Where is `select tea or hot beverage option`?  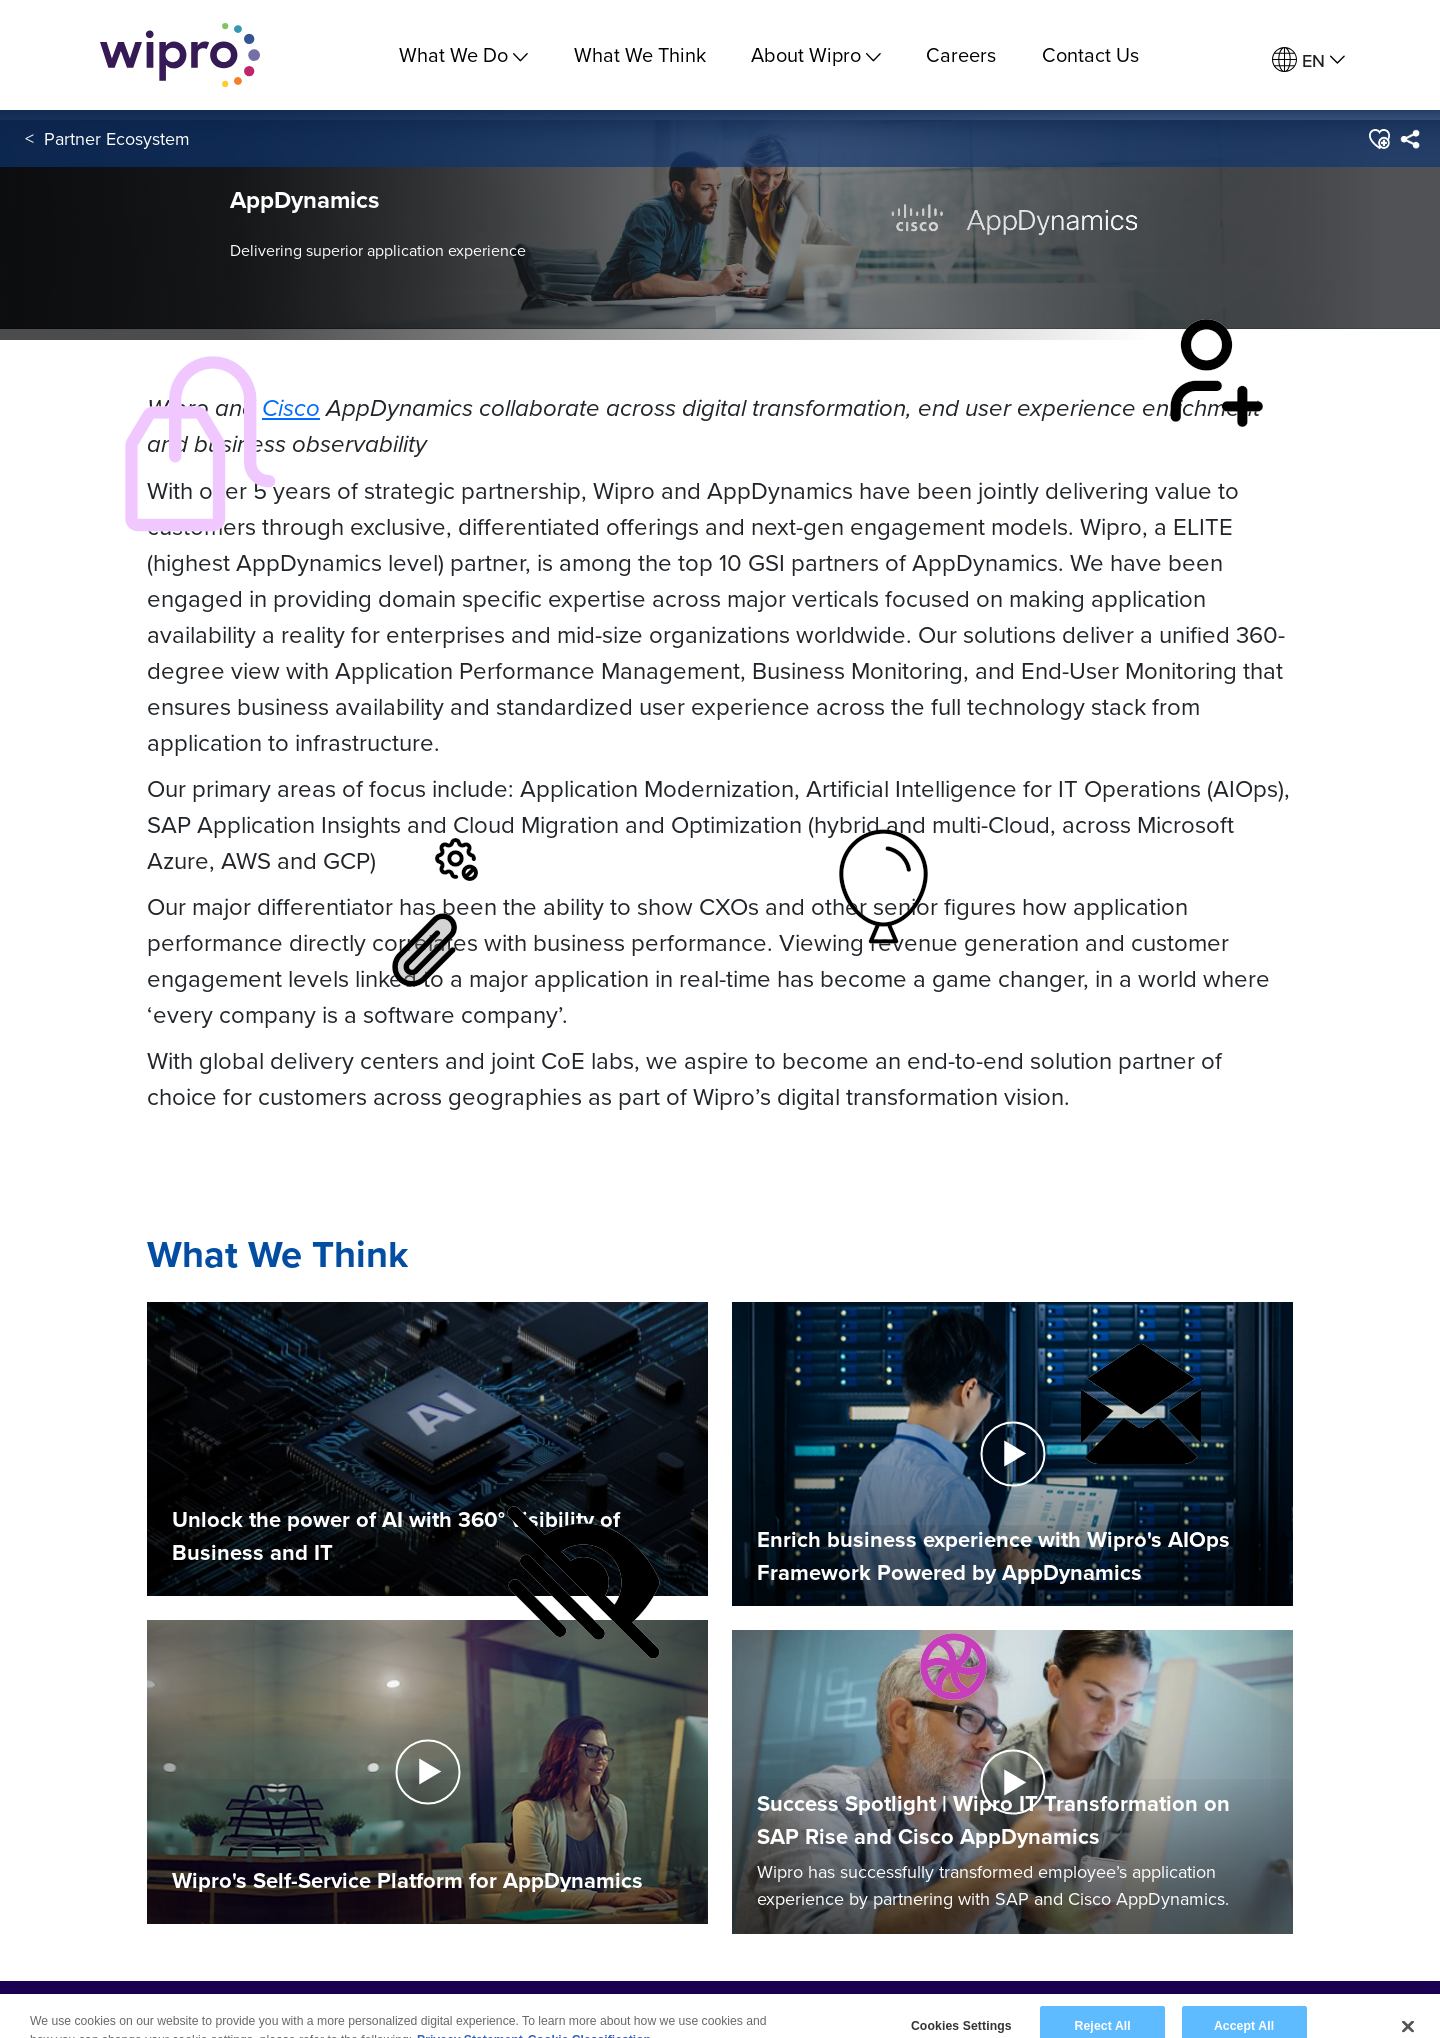 select tea or hot beverage option is located at coordinates (194, 450).